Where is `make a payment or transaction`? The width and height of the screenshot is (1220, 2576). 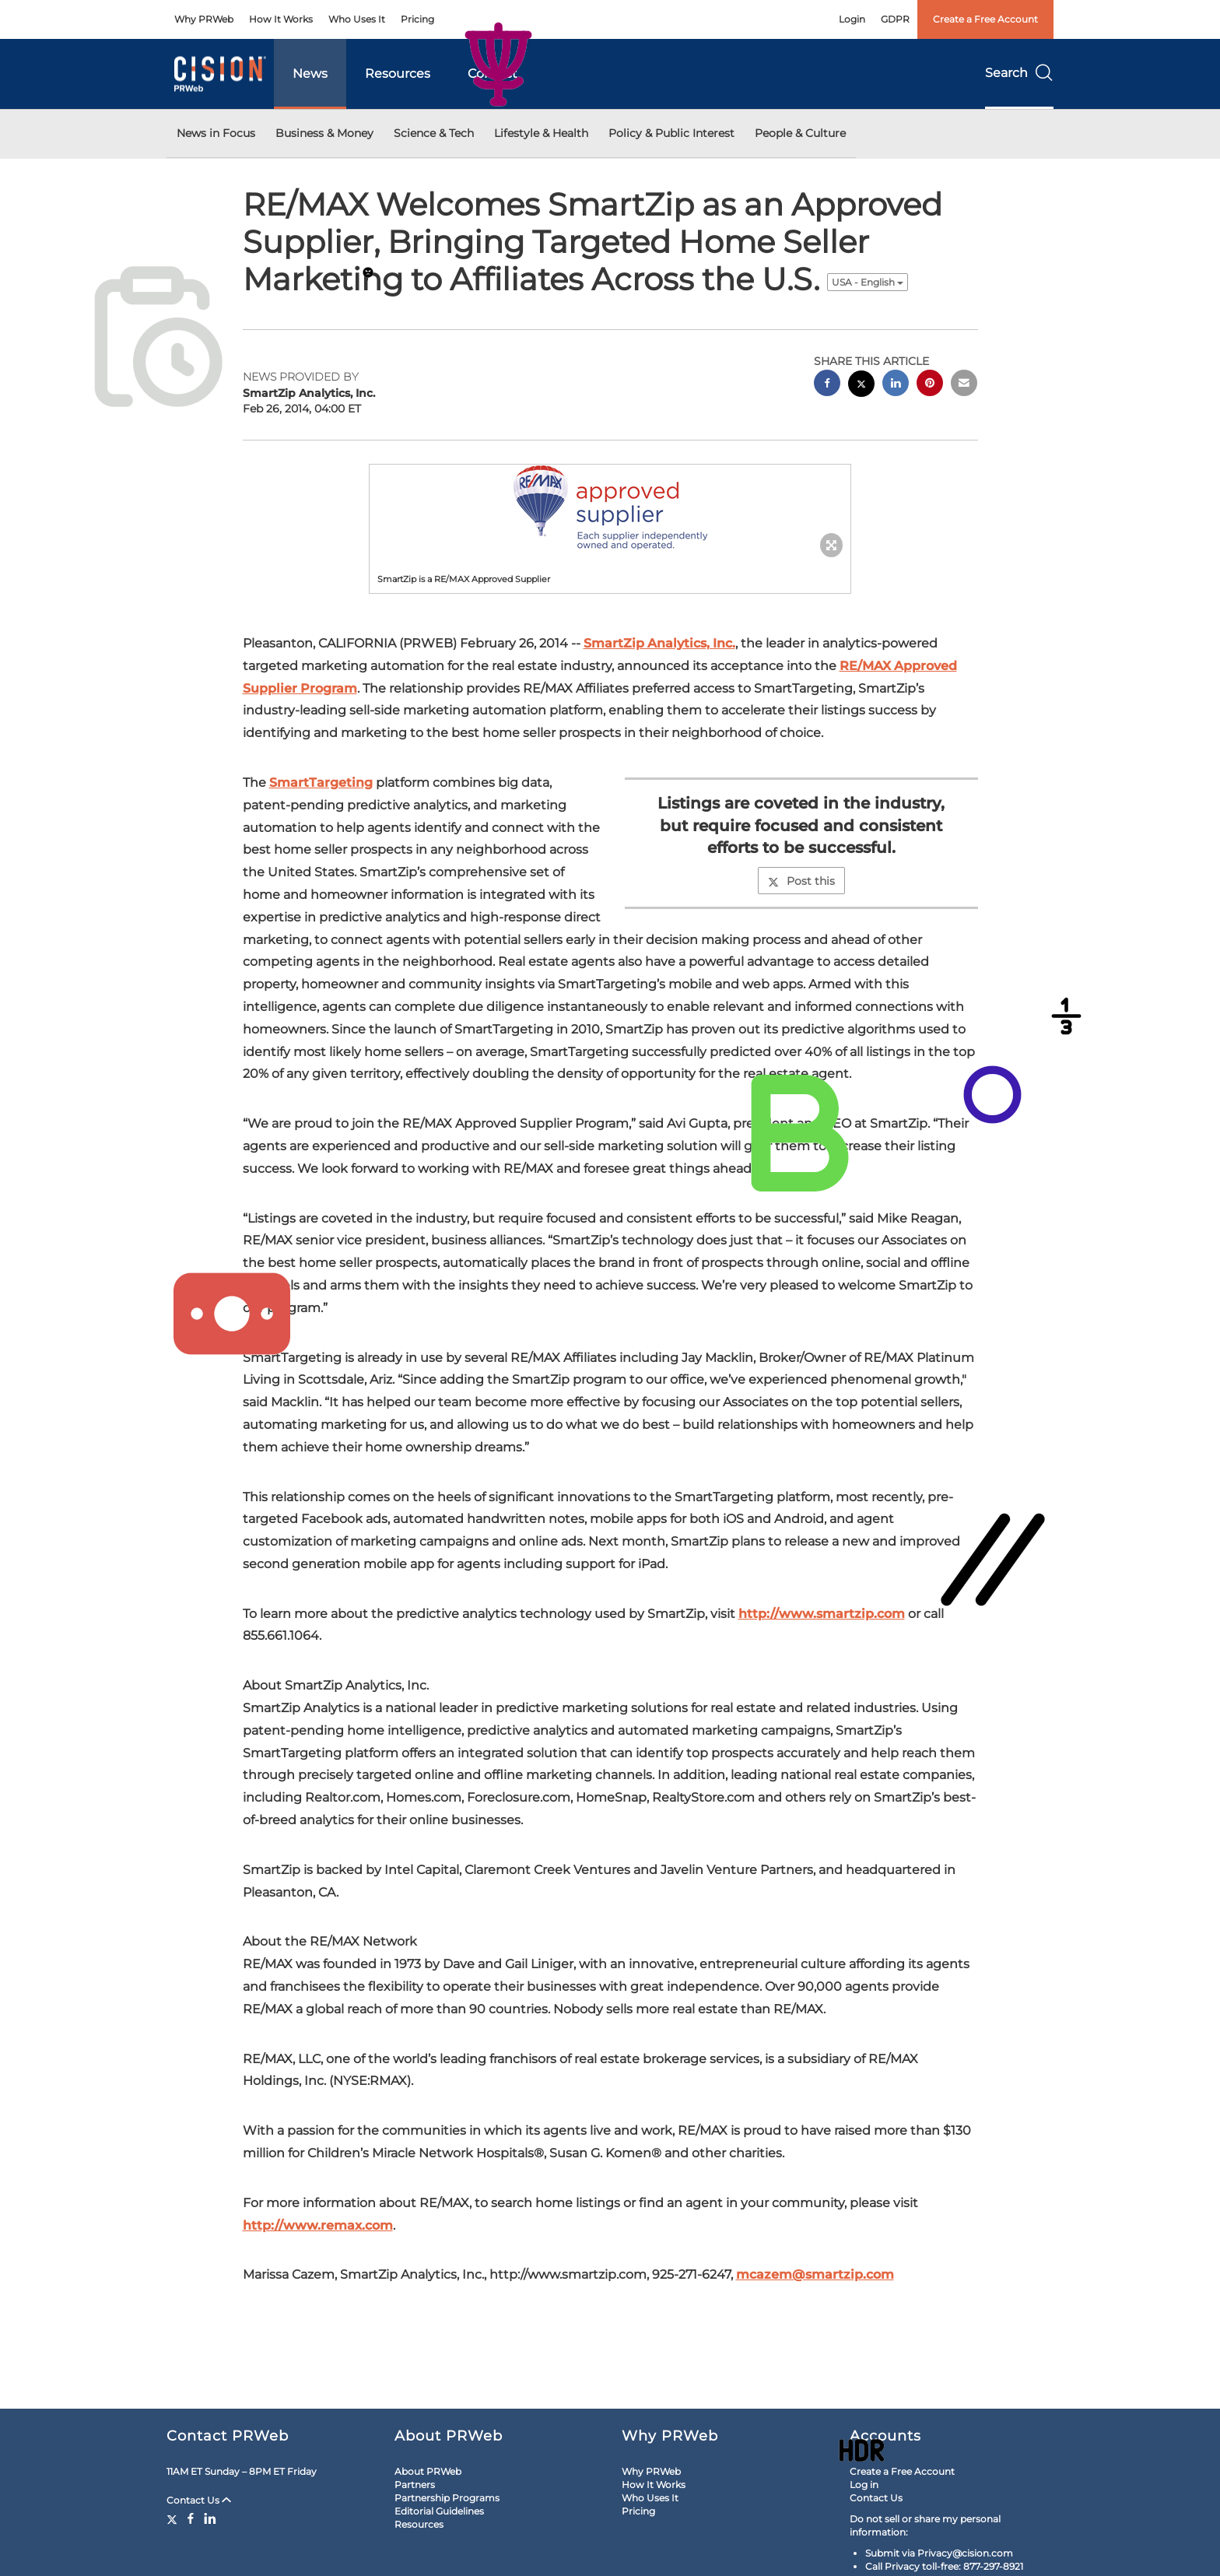
make a payment or transaction is located at coordinates (232, 1314).